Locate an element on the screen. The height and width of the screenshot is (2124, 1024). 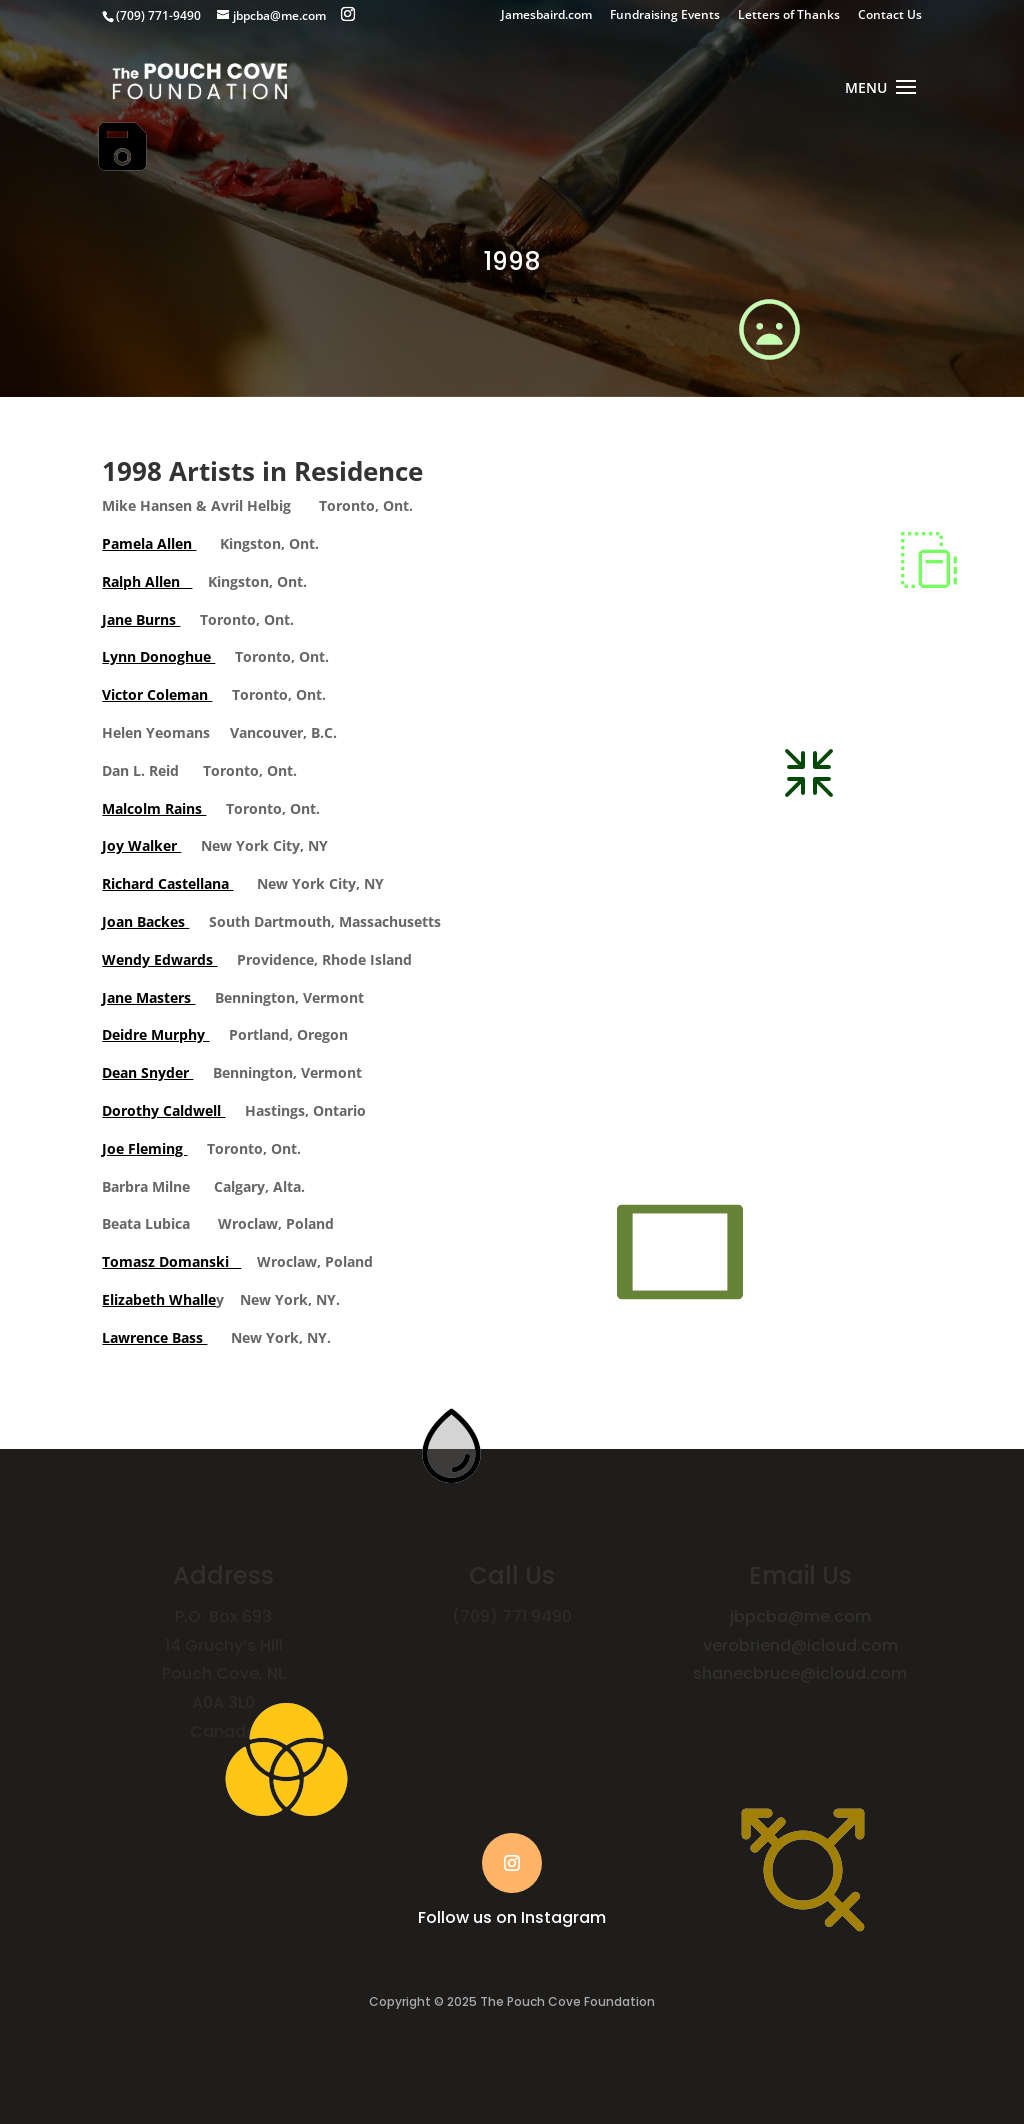
express disappointment or negative feedback is located at coordinates (769, 329).